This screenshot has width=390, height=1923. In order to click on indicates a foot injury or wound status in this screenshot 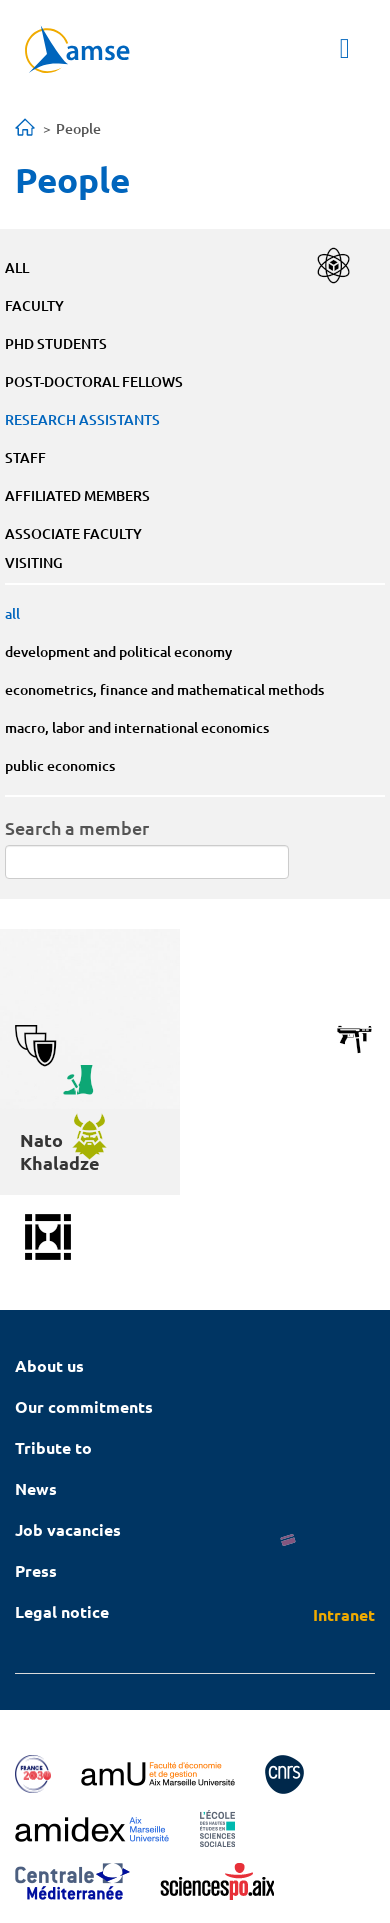, I will do `click(78, 1080)`.